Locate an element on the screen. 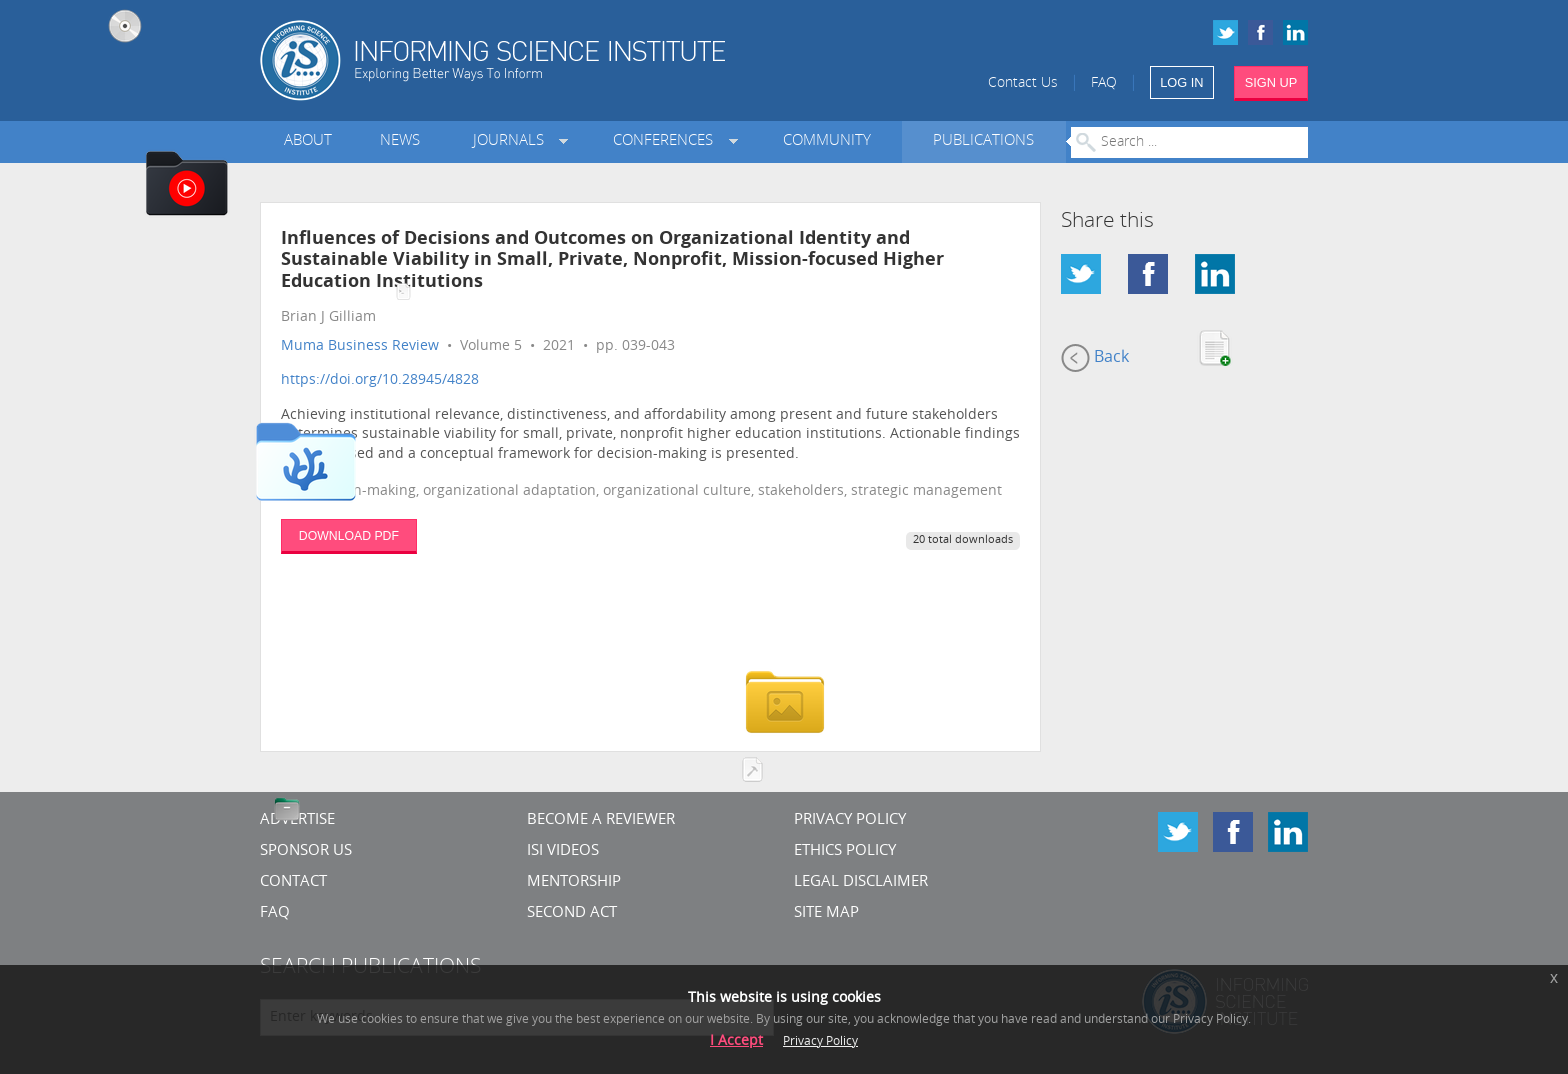 This screenshot has width=1568, height=1074. folder containing VSCodium projects or files is located at coordinates (305, 464).